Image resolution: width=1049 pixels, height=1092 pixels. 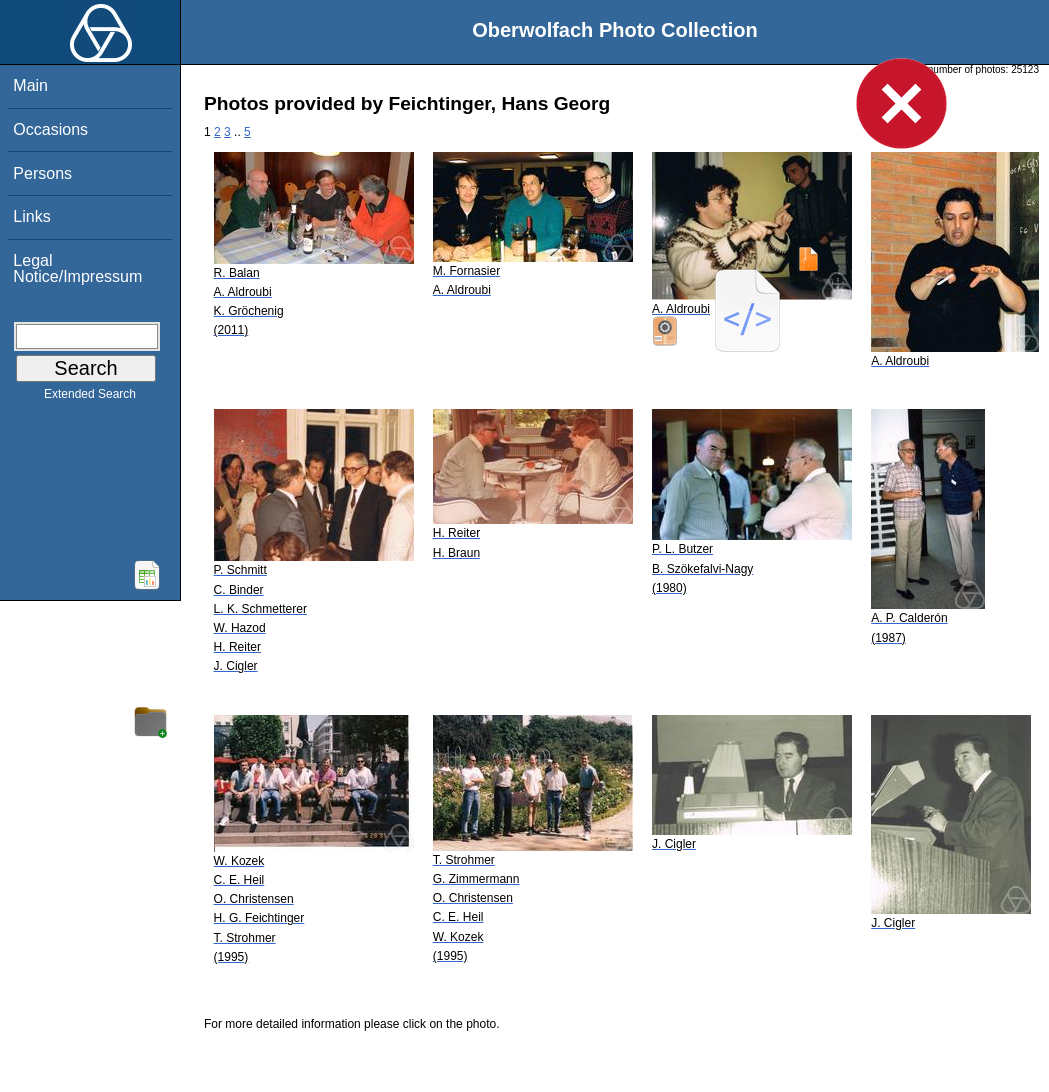 What do you see at coordinates (665, 331) in the screenshot?
I see `indicates package manager is processing` at bounding box center [665, 331].